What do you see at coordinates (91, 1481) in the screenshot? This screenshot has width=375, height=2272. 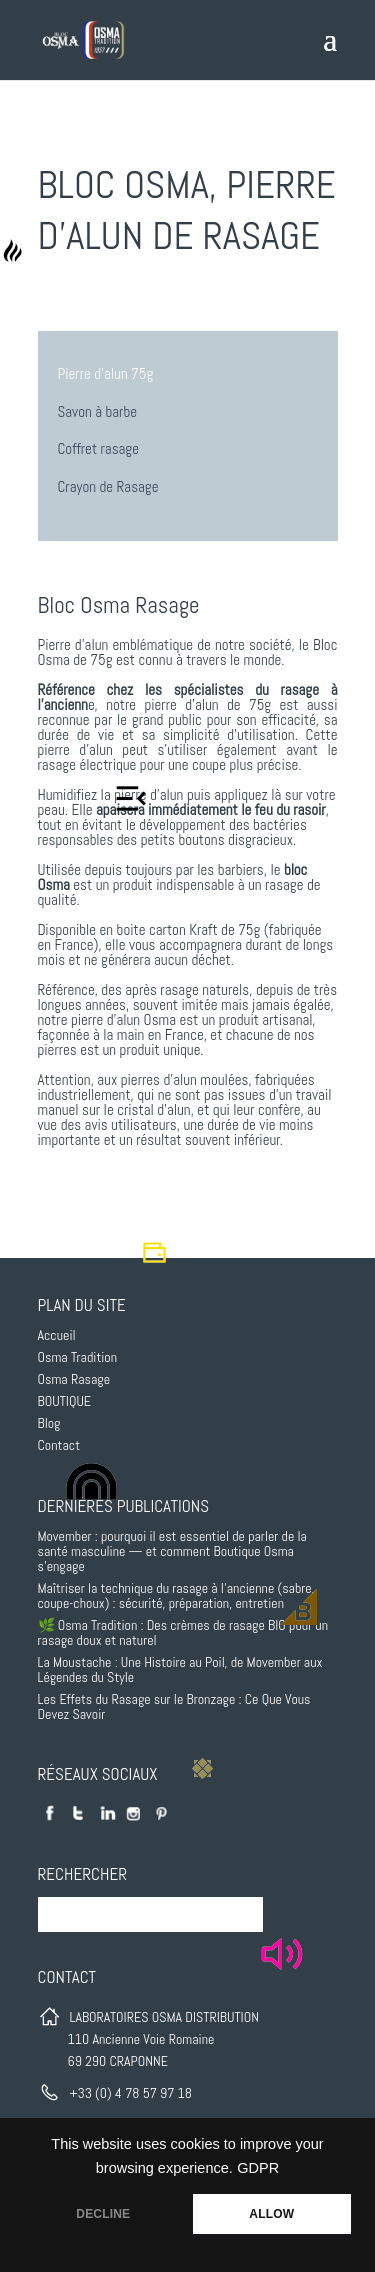 I see `view weather conditions with rainbow` at bounding box center [91, 1481].